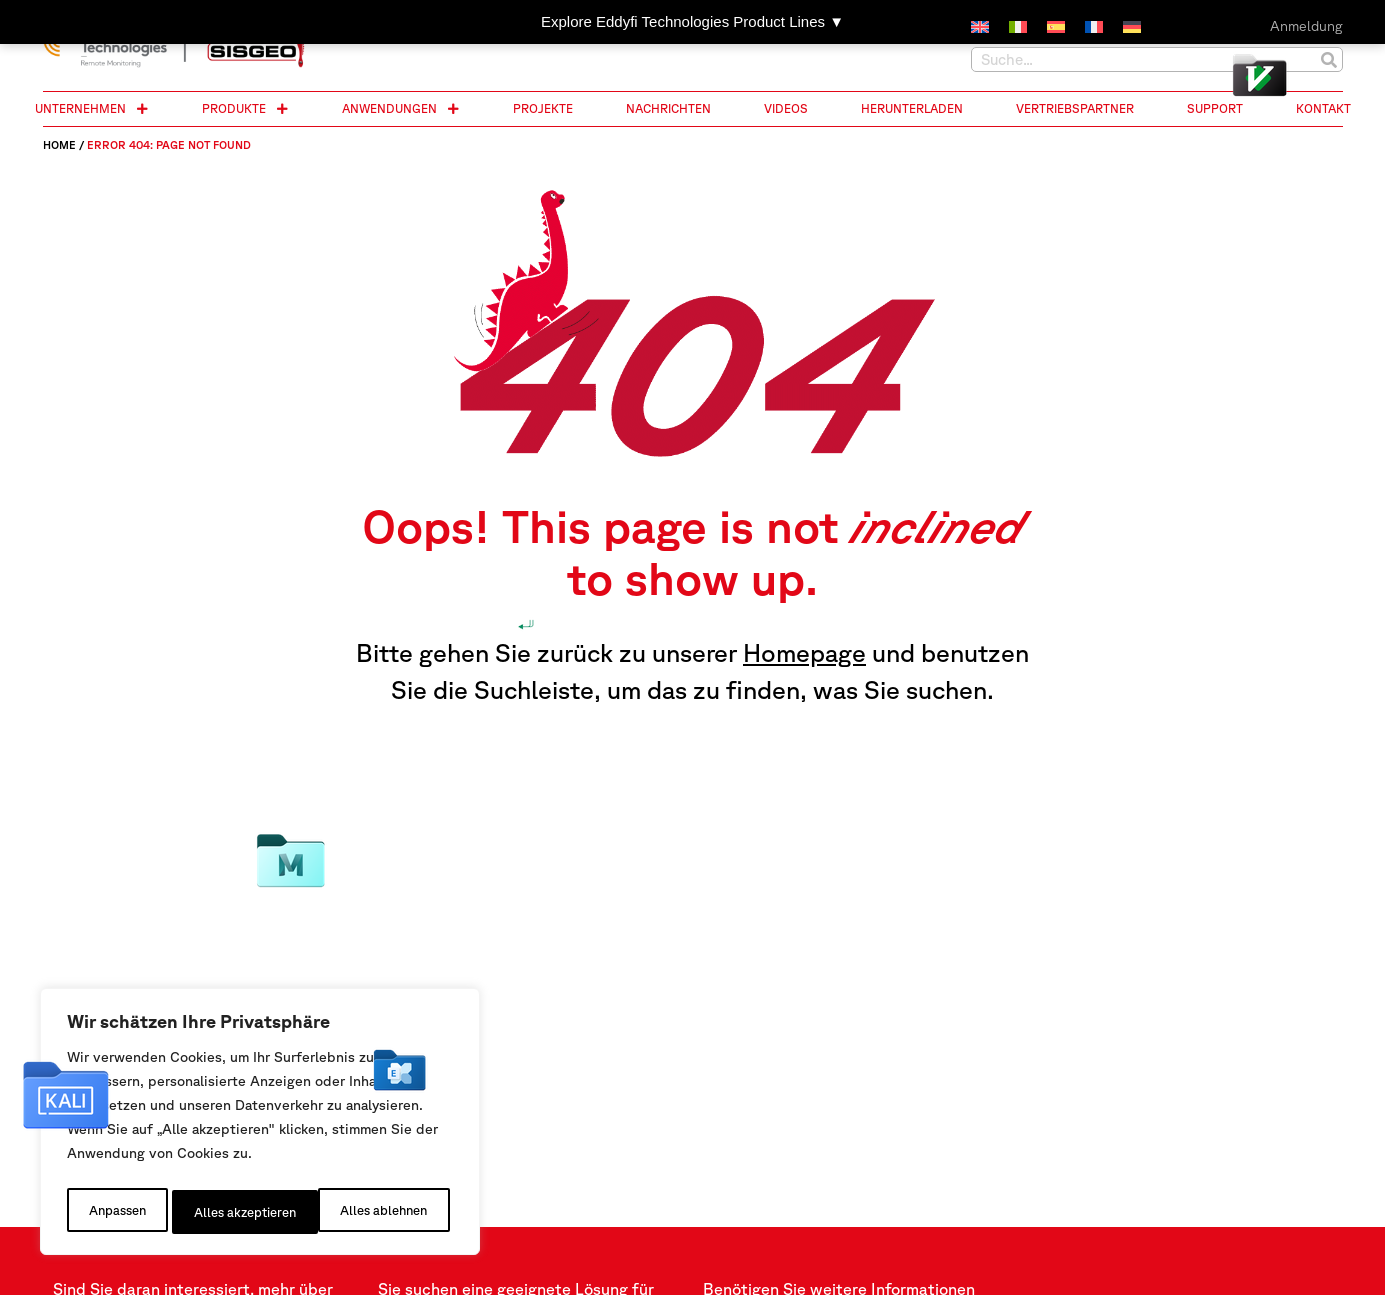 This screenshot has width=1385, height=1295. I want to click on folder containing kali linux files or tools, so click(65, 1097).